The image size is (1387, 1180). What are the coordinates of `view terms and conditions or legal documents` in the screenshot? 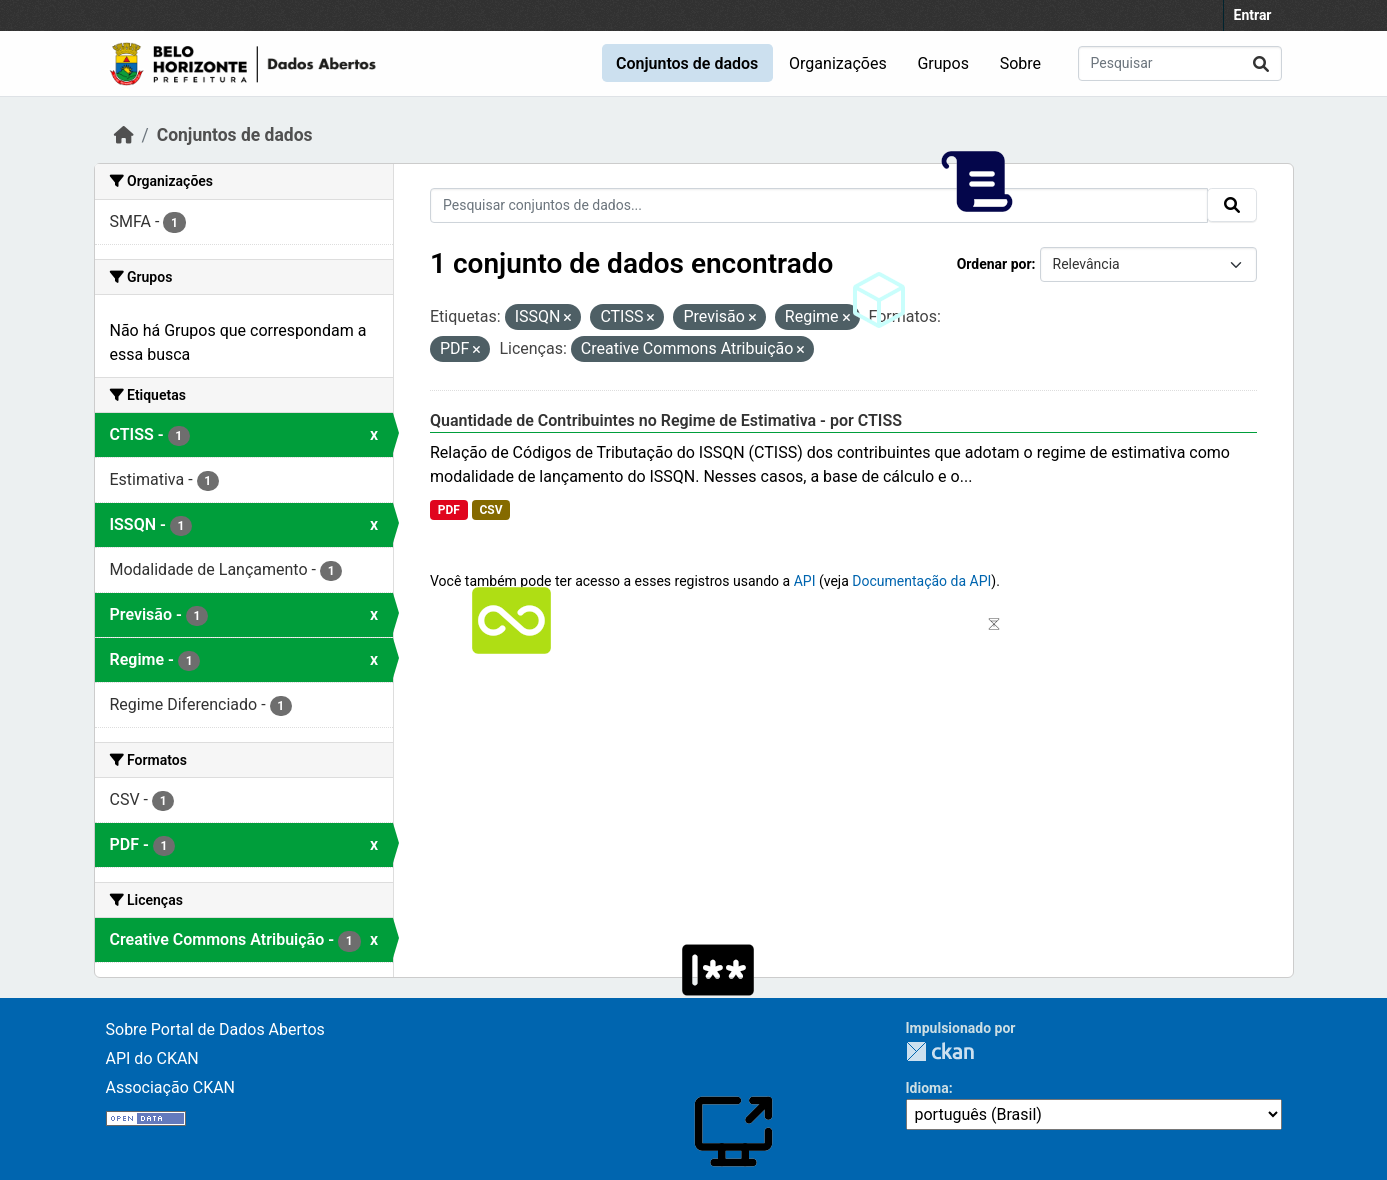 It's located at (979, 181).